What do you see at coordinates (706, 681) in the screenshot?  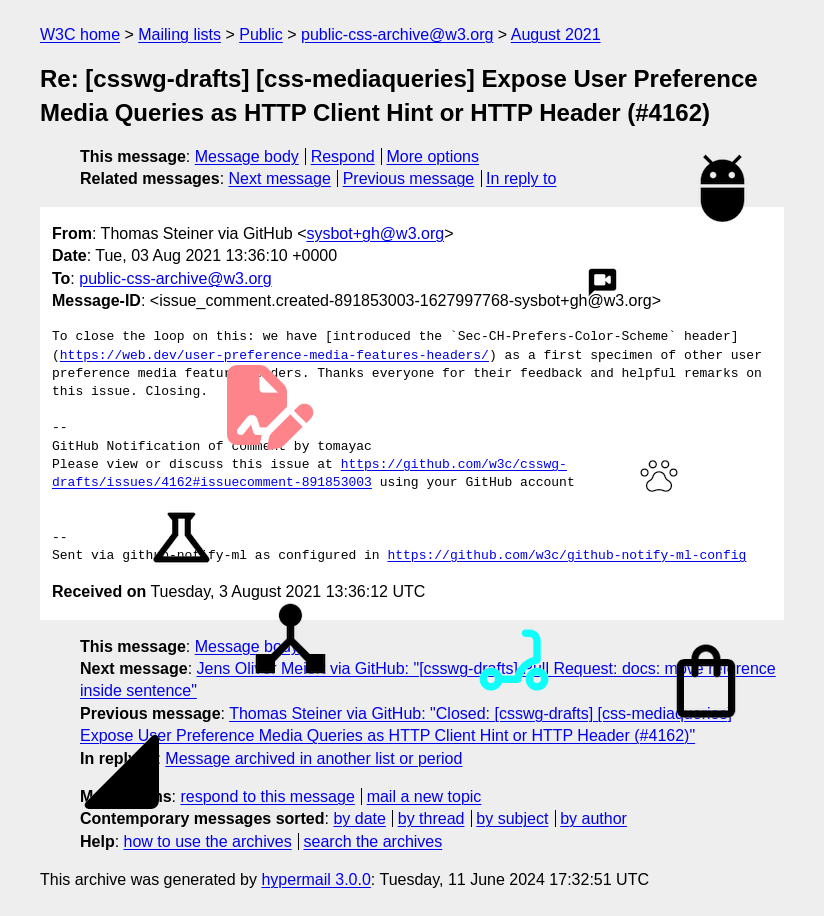 I see `view your shopping cart` at bounding box center [706, 681].